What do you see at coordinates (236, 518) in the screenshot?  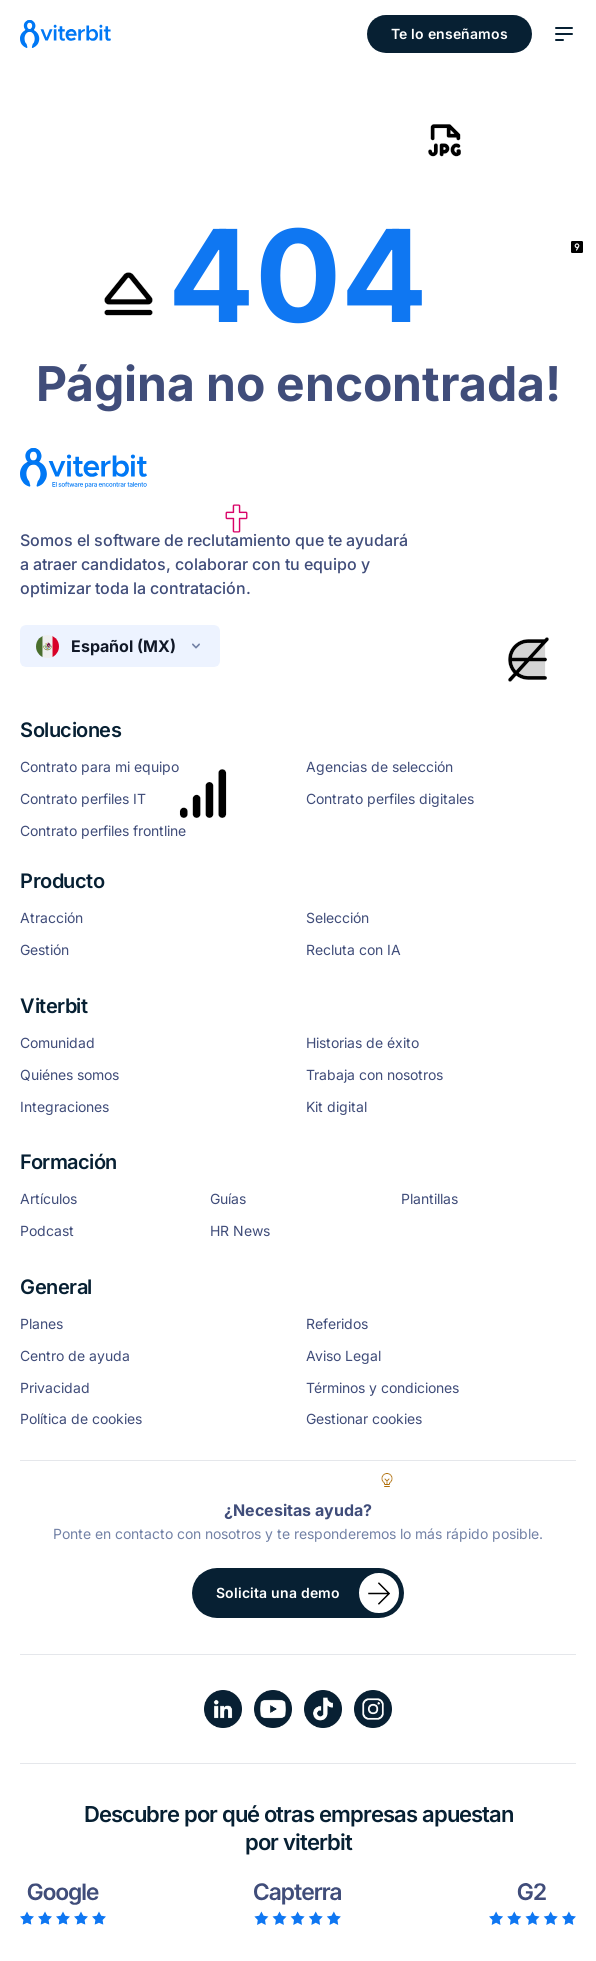 I see `indicates a religious or faith-based feature` at bounding box center [236, 518].